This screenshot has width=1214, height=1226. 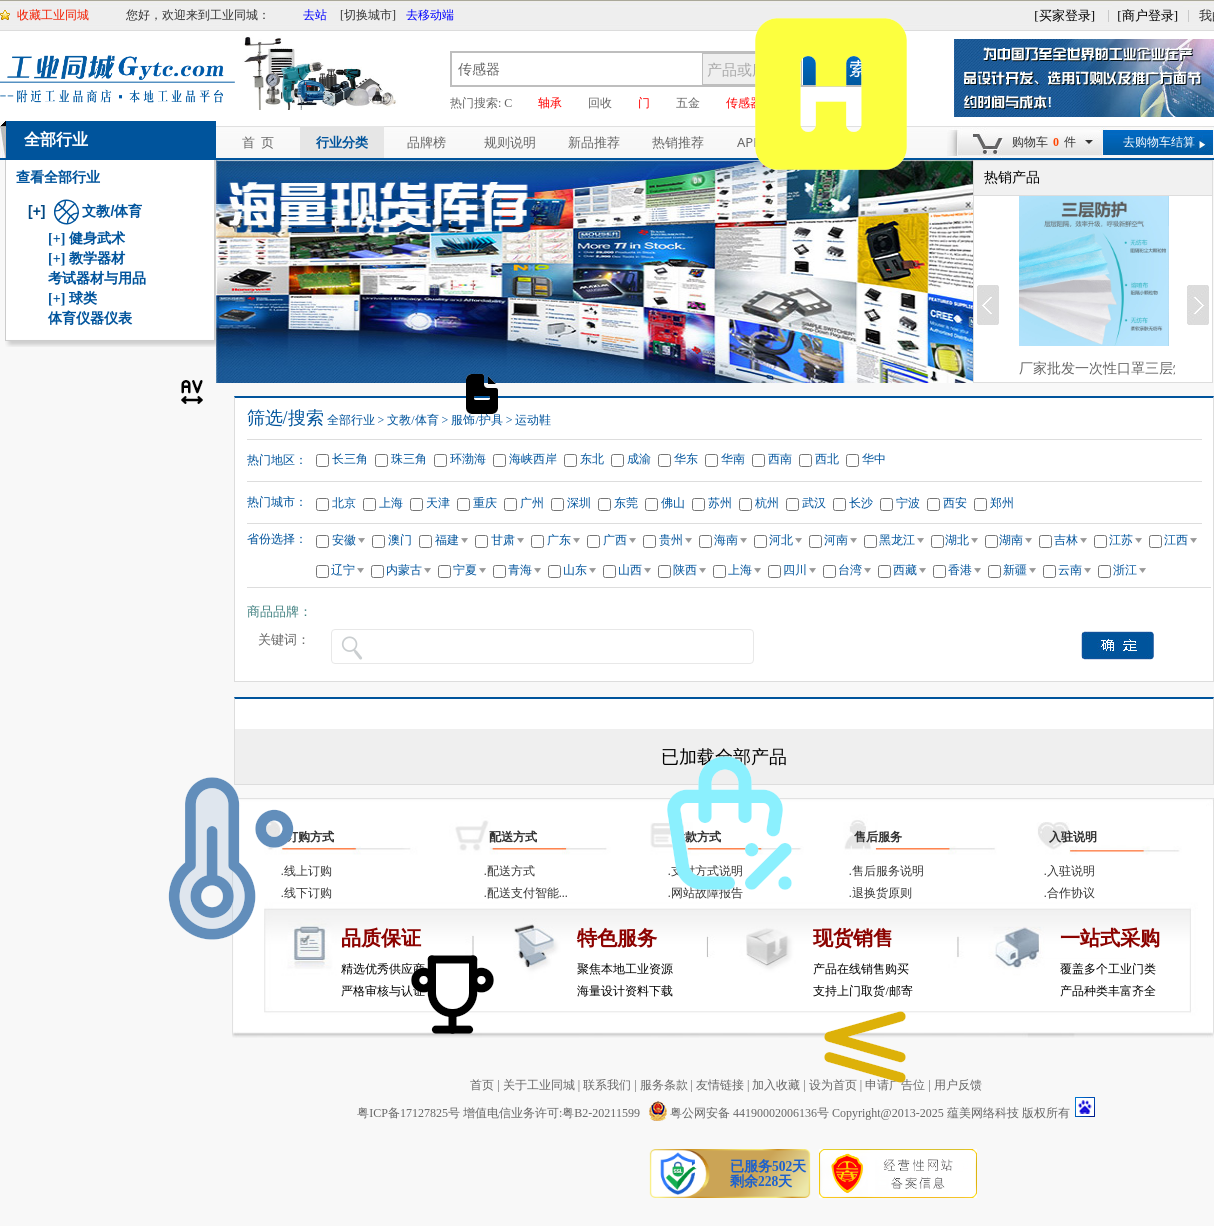 I want to click on view discounted items in your shopping bag, so click(x=725, y=823).